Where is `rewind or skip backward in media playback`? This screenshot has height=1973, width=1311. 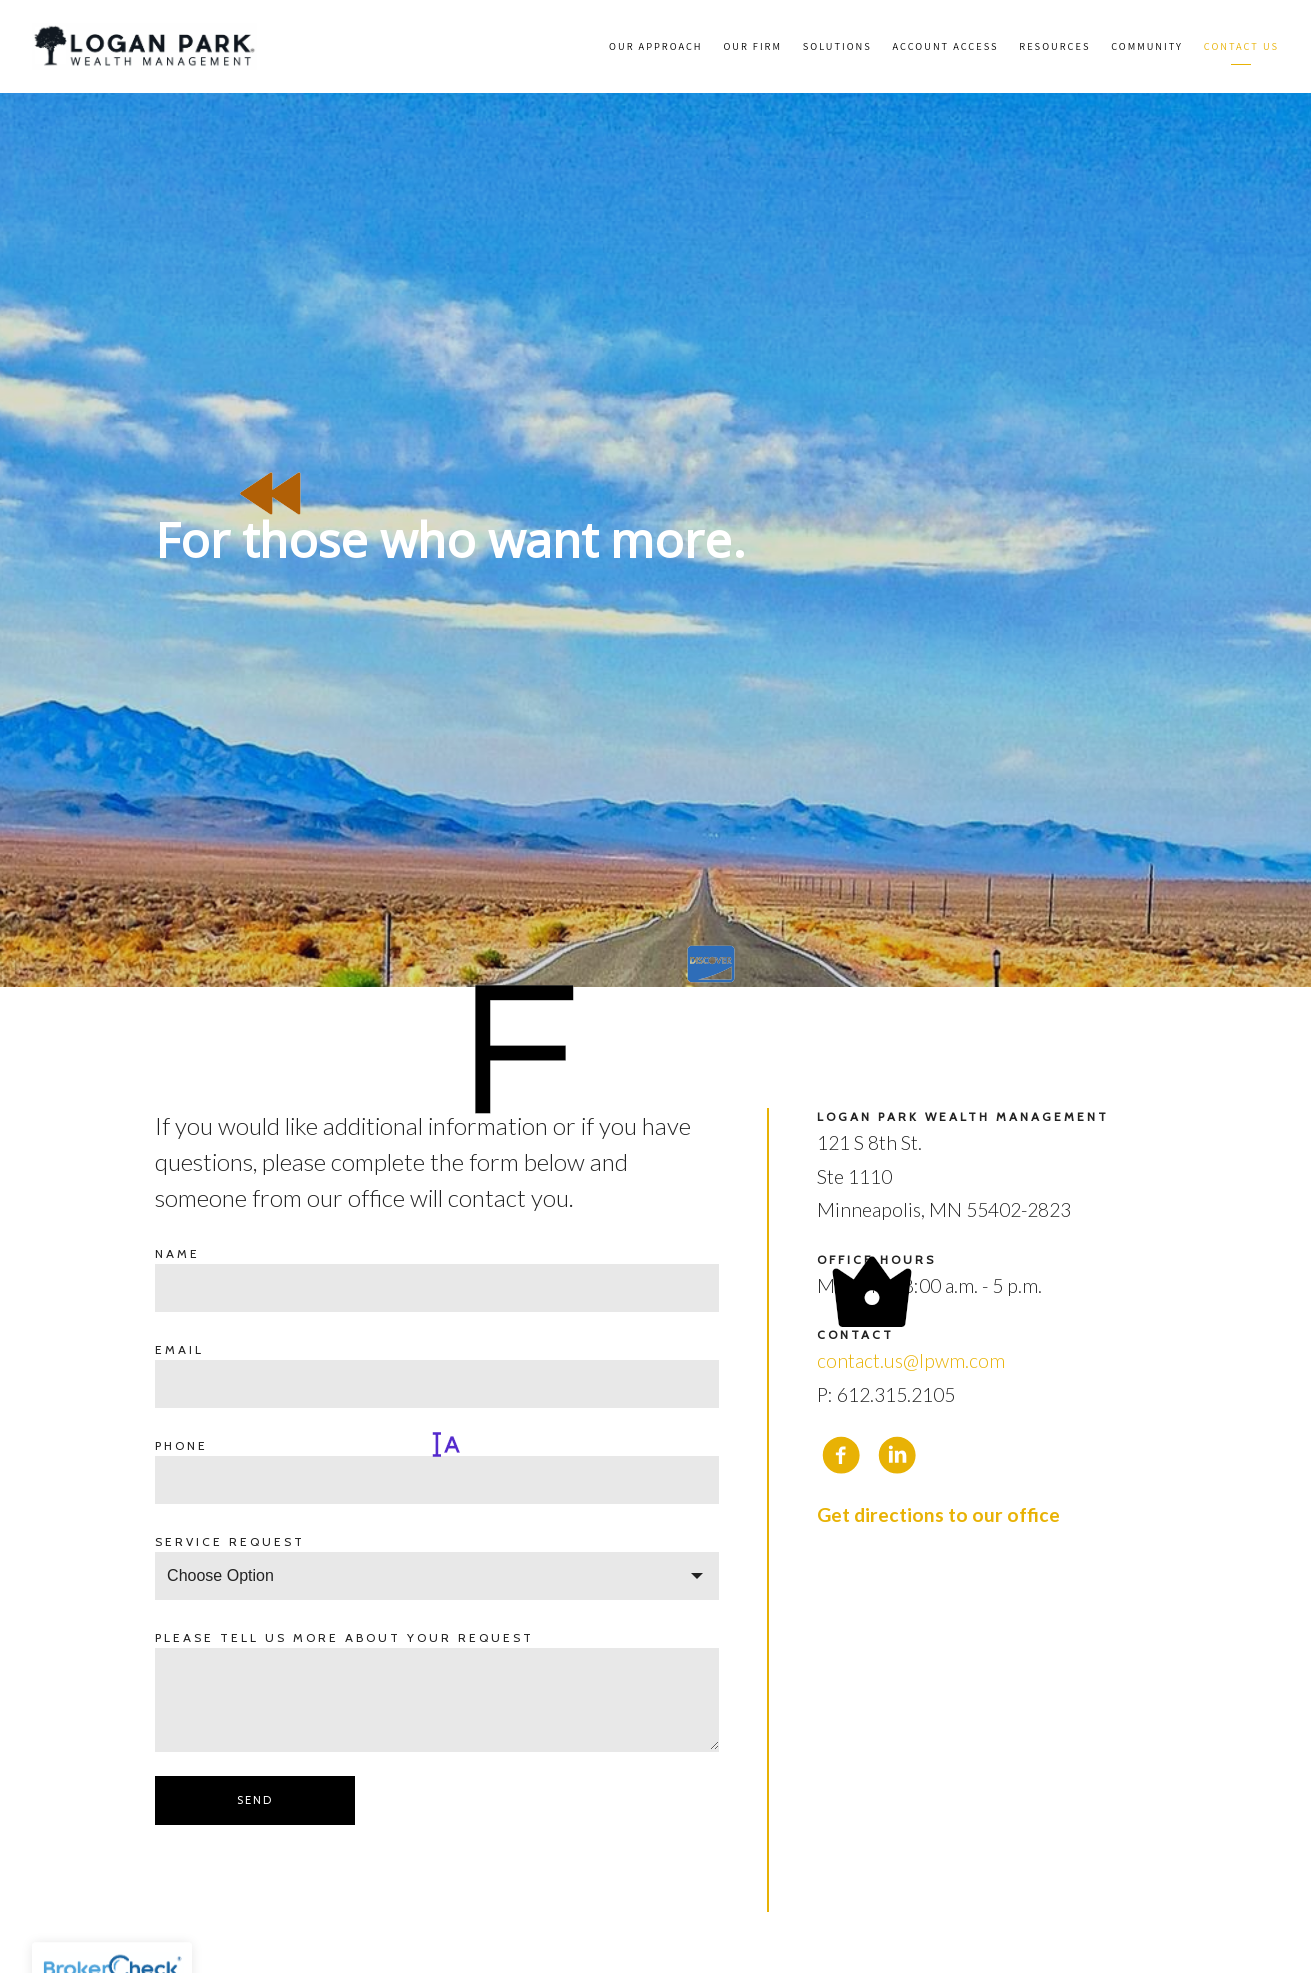
rewind or skip backward in media playback is located at coordinates (272, 493).